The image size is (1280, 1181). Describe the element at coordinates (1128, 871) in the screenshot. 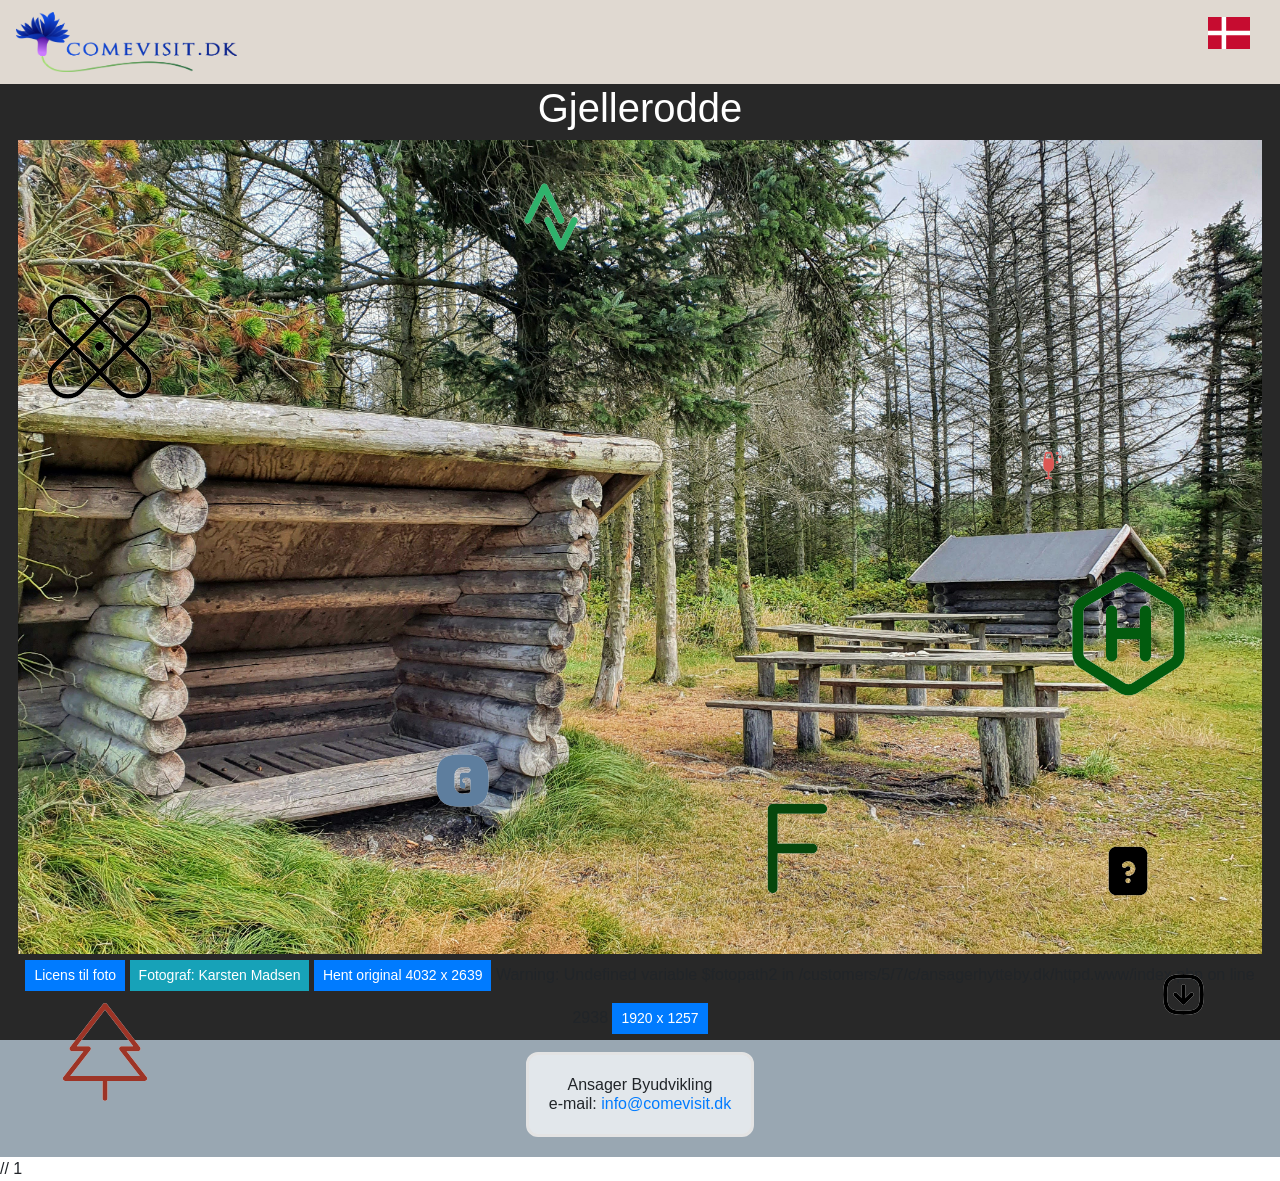

I see `unknown or unrecognized device detected` at that location.